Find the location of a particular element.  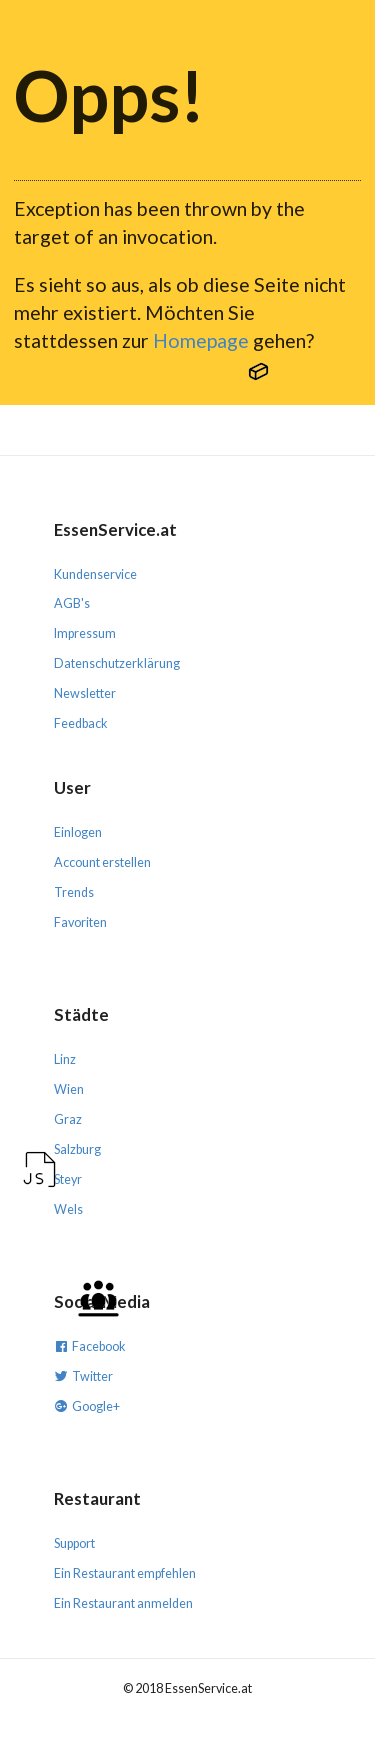

a javascript file in your project is located at coordinates (40, 1169).